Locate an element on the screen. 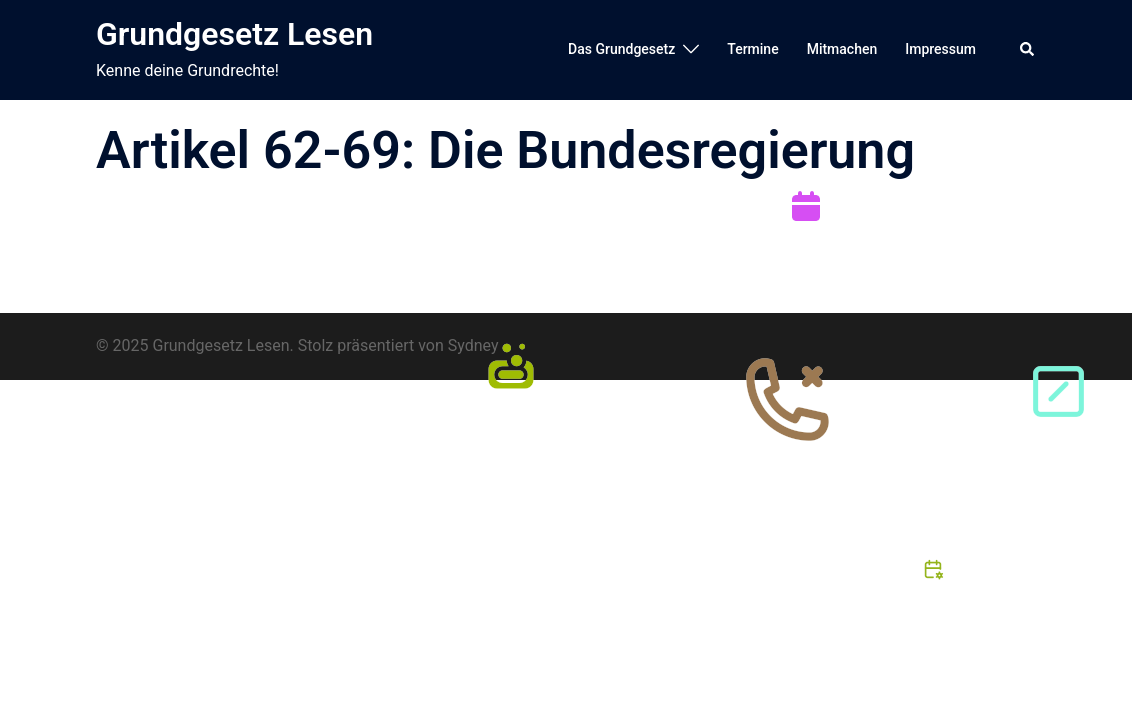  access calendar settings is located at coordinates (933, 569).